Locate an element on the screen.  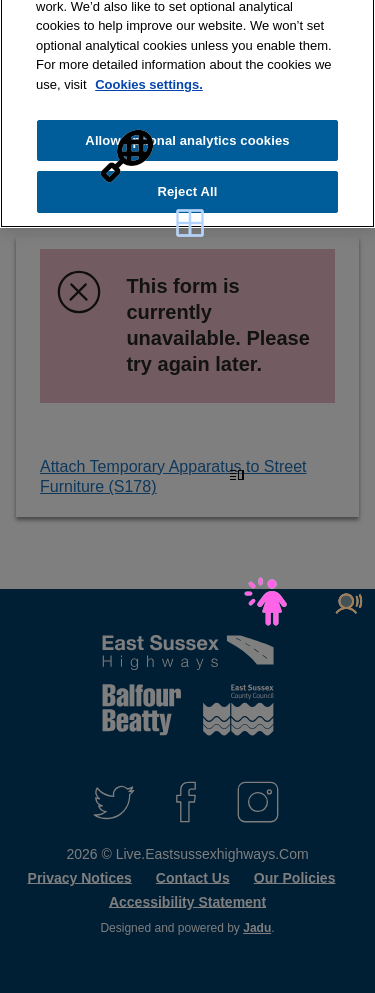
view items in grid layout is located at coordinates (190, 223).